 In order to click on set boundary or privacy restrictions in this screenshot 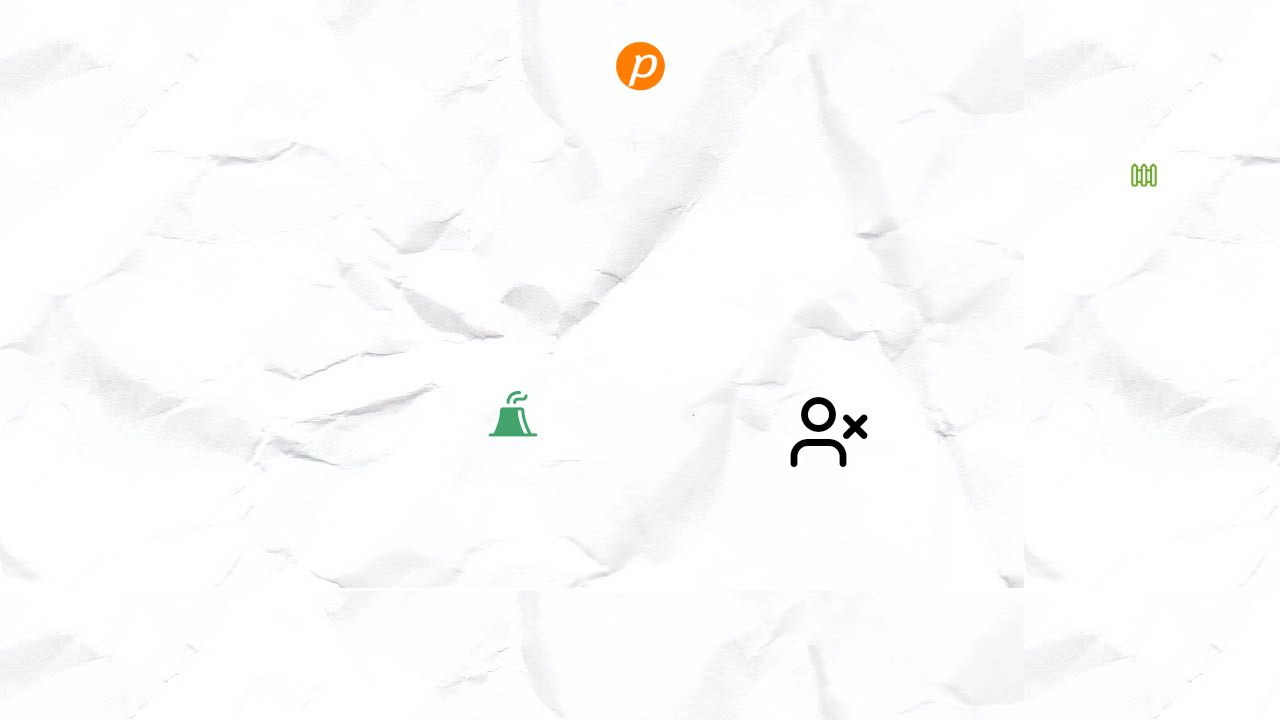, I will do `click(1144, 175)`.